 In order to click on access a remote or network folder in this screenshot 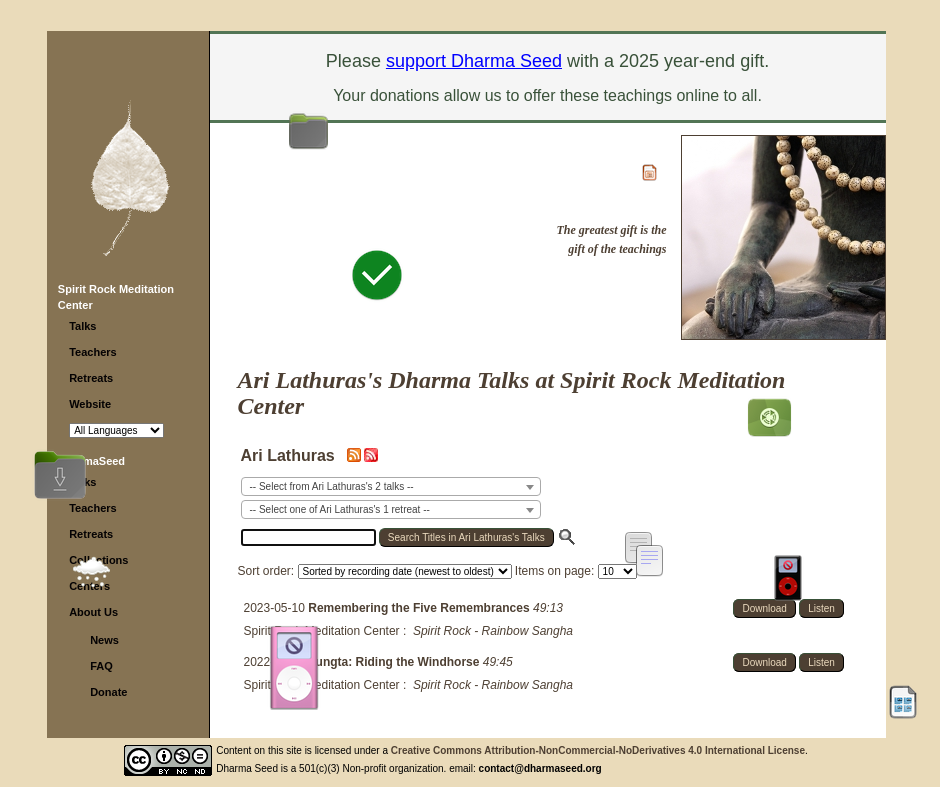, I will do `click(308, 130)`.